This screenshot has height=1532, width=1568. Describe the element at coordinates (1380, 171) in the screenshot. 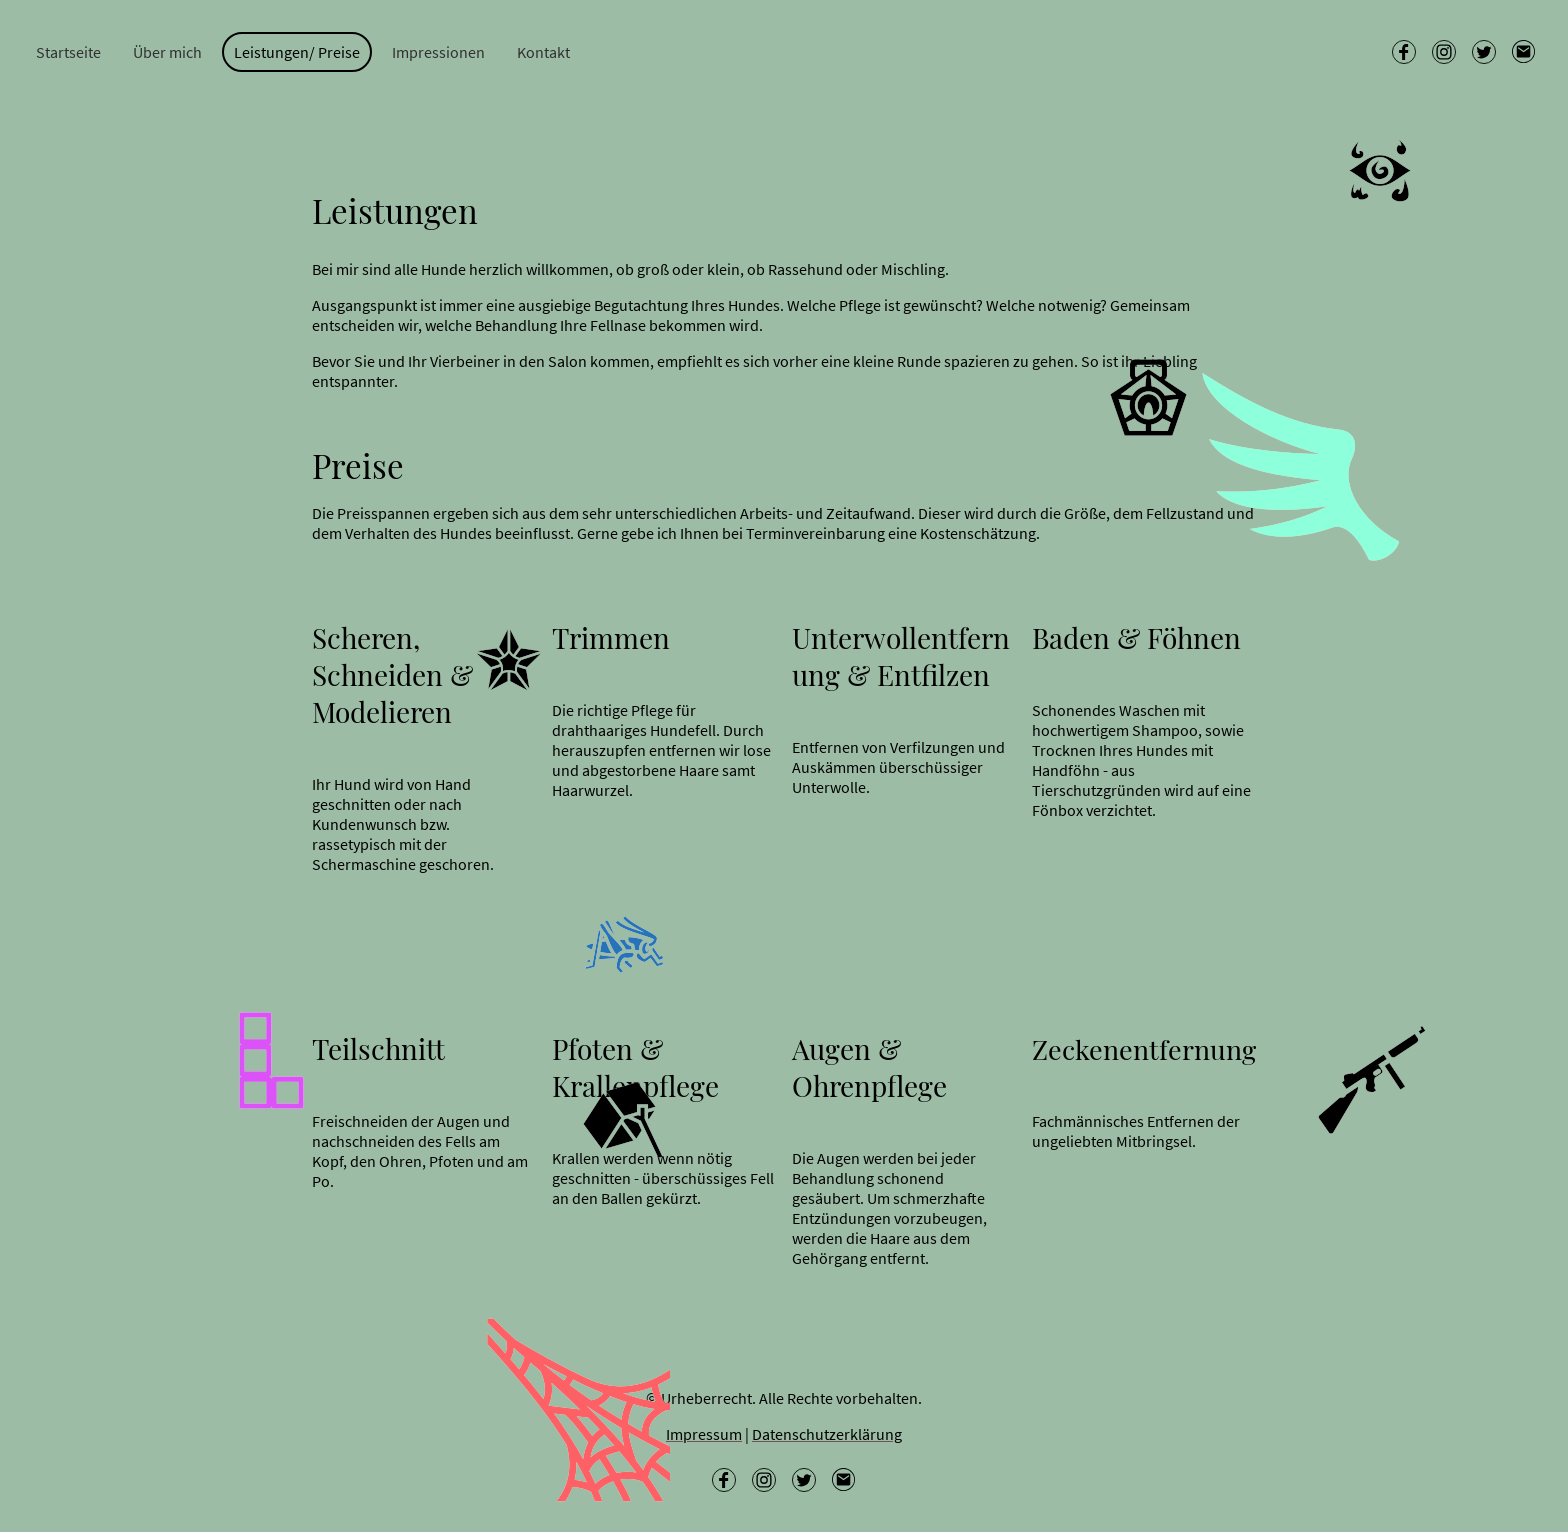

I see `activate fire vision or enhanced sight ability` at that location.